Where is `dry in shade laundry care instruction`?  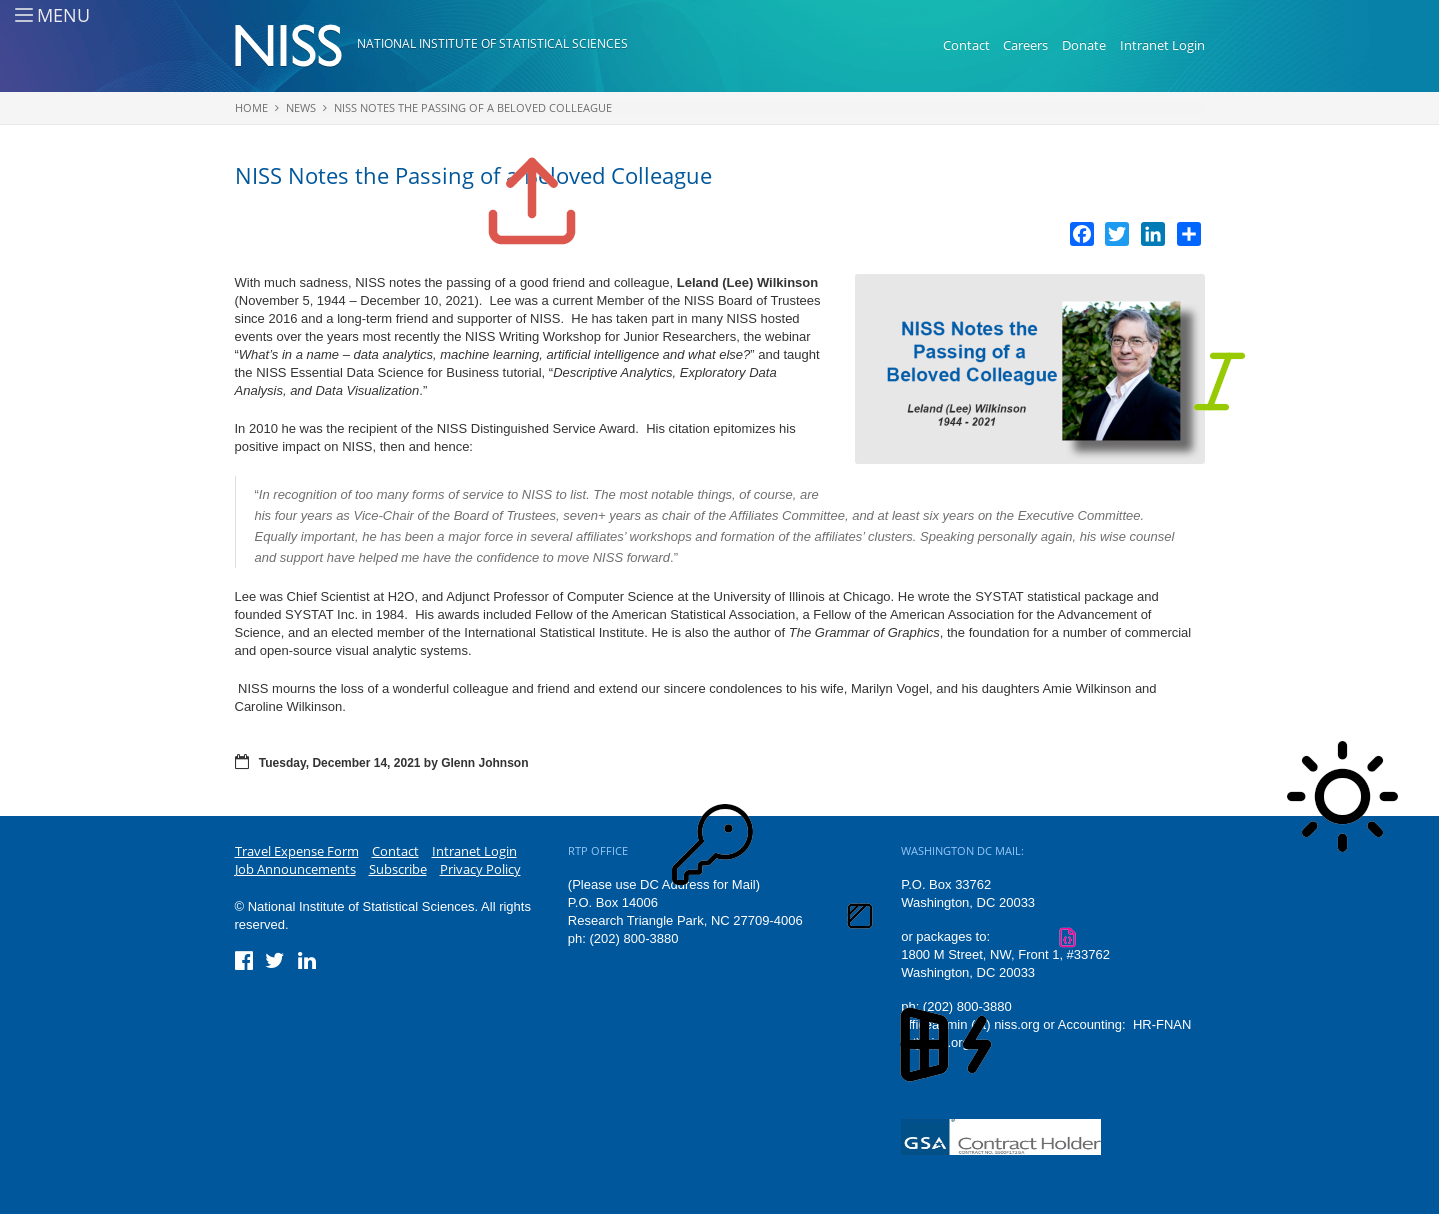 dry in shade laundry care instruction is located at coordinates (860, 916).